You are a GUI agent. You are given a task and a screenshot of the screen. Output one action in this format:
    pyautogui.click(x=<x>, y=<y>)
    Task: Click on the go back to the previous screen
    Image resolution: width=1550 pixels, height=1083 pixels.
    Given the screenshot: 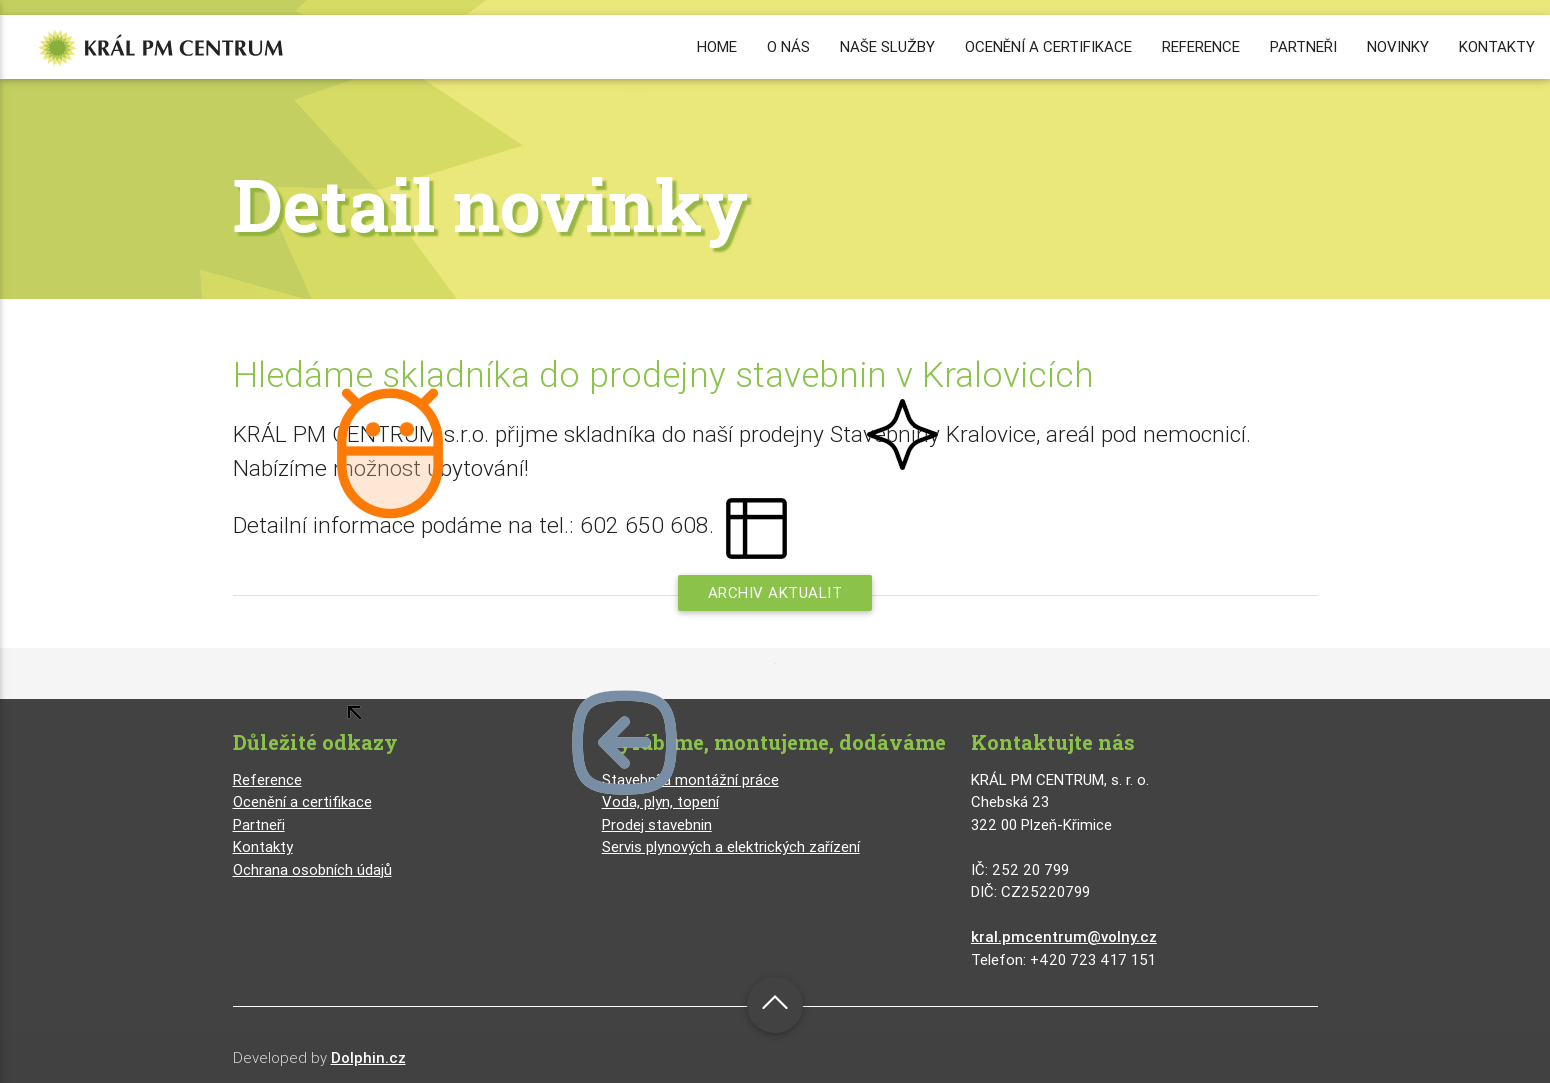 What is the action you would take?
    pyautogui.click(x=624, y=742)
    